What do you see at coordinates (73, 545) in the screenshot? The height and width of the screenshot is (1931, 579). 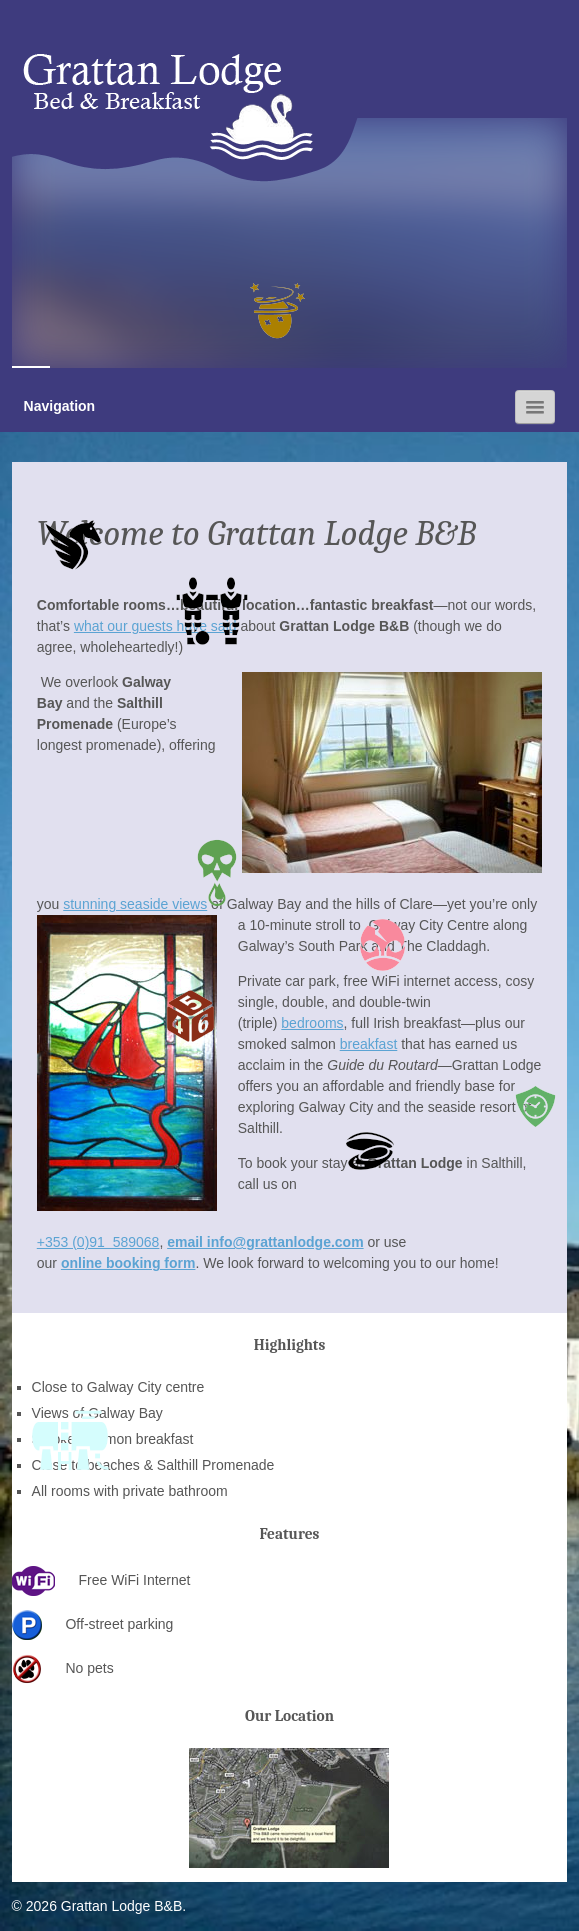 I see `mythical creature or fantasy game element` at bounding box center [73, 545].